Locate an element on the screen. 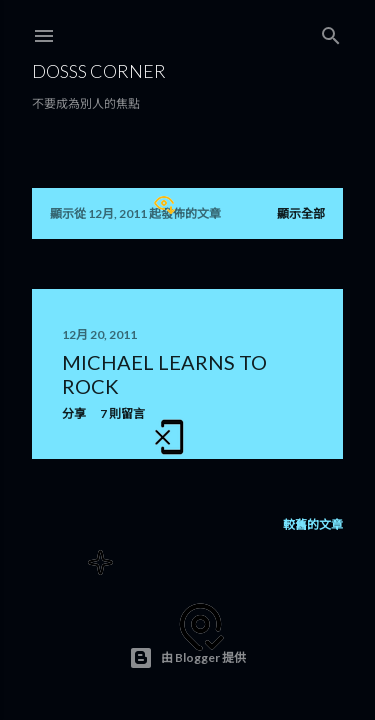  scroll down to view more content is located at coordinates (164, 203).